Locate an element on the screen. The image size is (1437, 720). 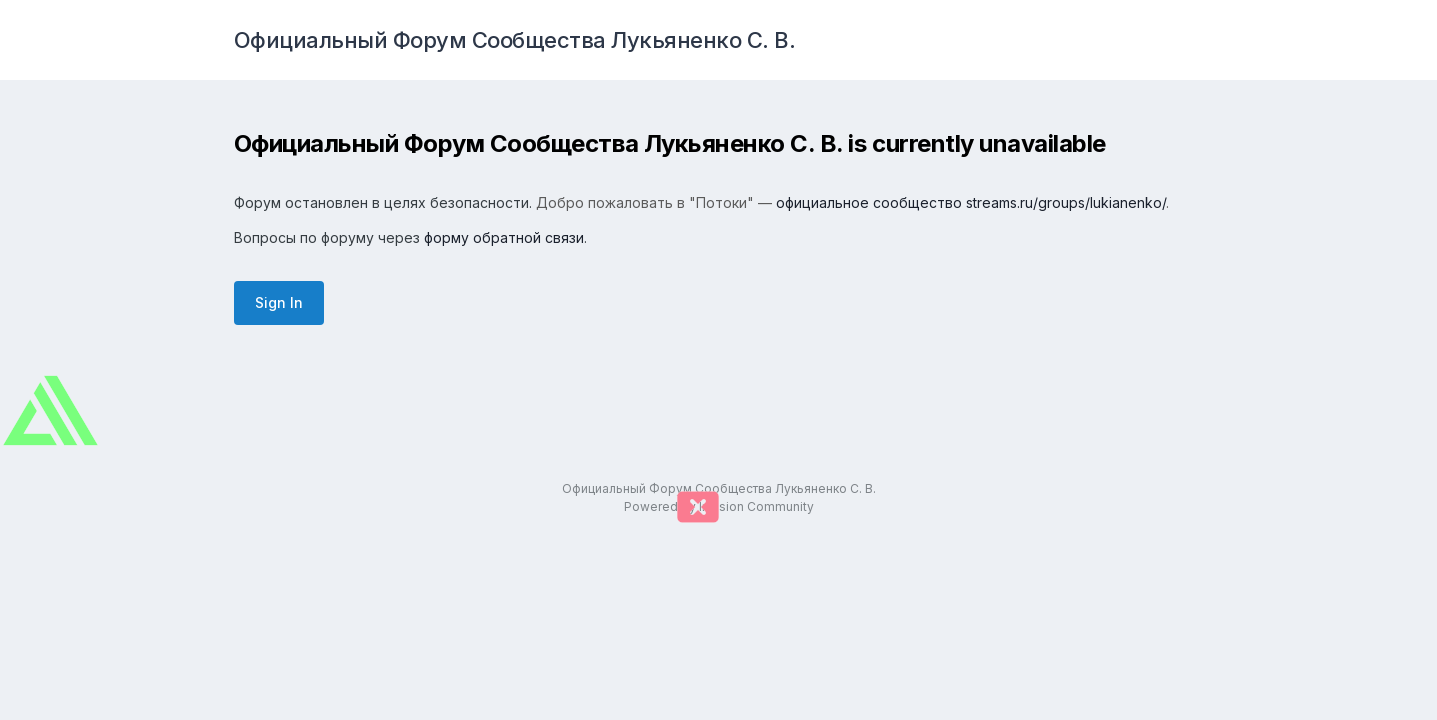
AWS Amplify logo is located at coordinates (50, 410).